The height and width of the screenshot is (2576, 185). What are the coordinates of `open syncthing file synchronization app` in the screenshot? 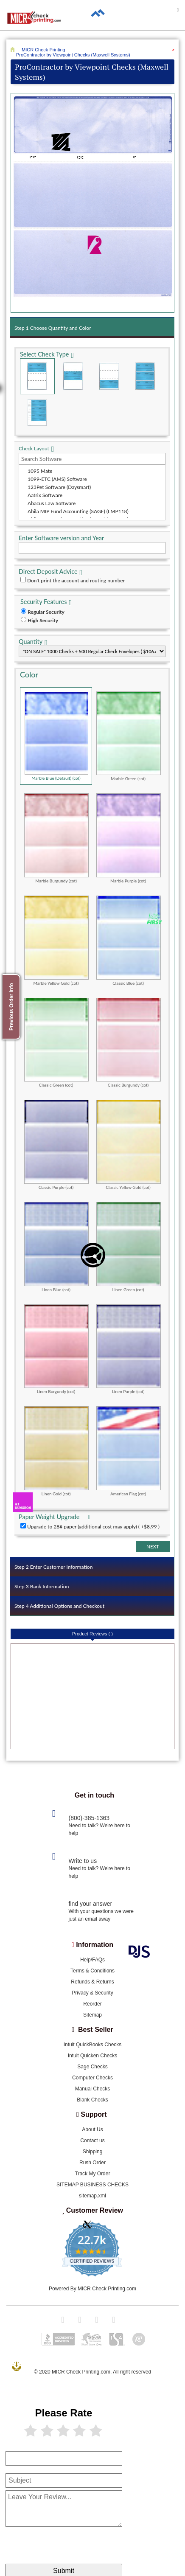 It's located at (93, 1255).